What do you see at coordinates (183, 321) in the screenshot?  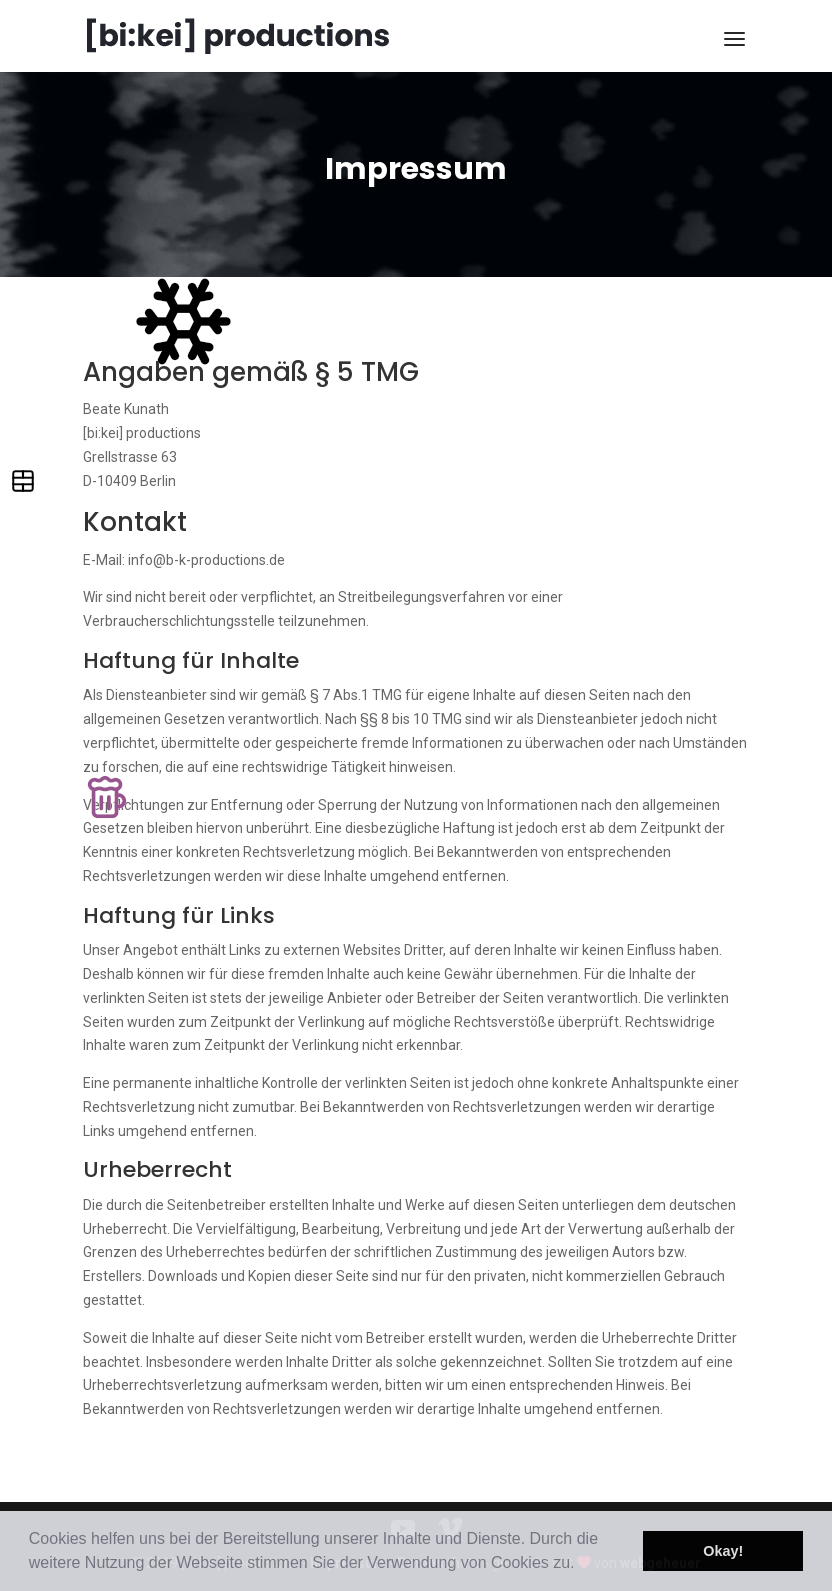 I see `activate cooling or air conditioning mode` at bounding box center [183, 321].